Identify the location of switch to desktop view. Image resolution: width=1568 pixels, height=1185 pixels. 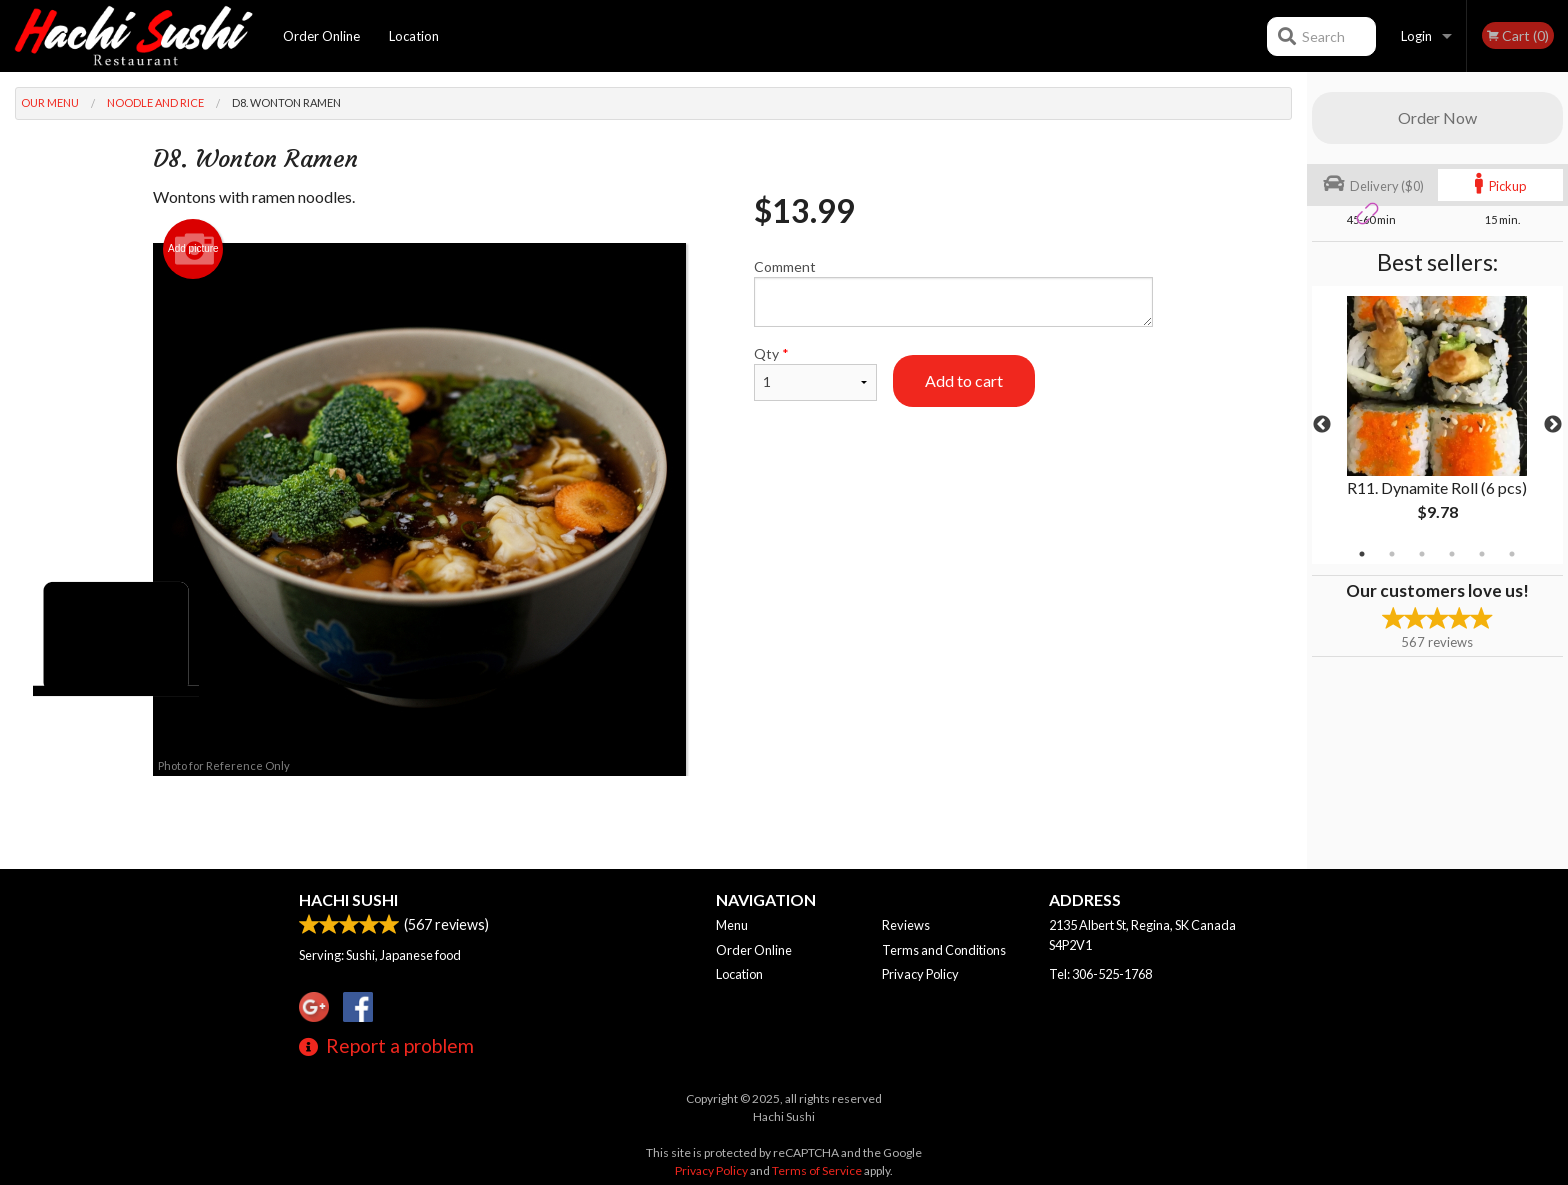
(116, 639).